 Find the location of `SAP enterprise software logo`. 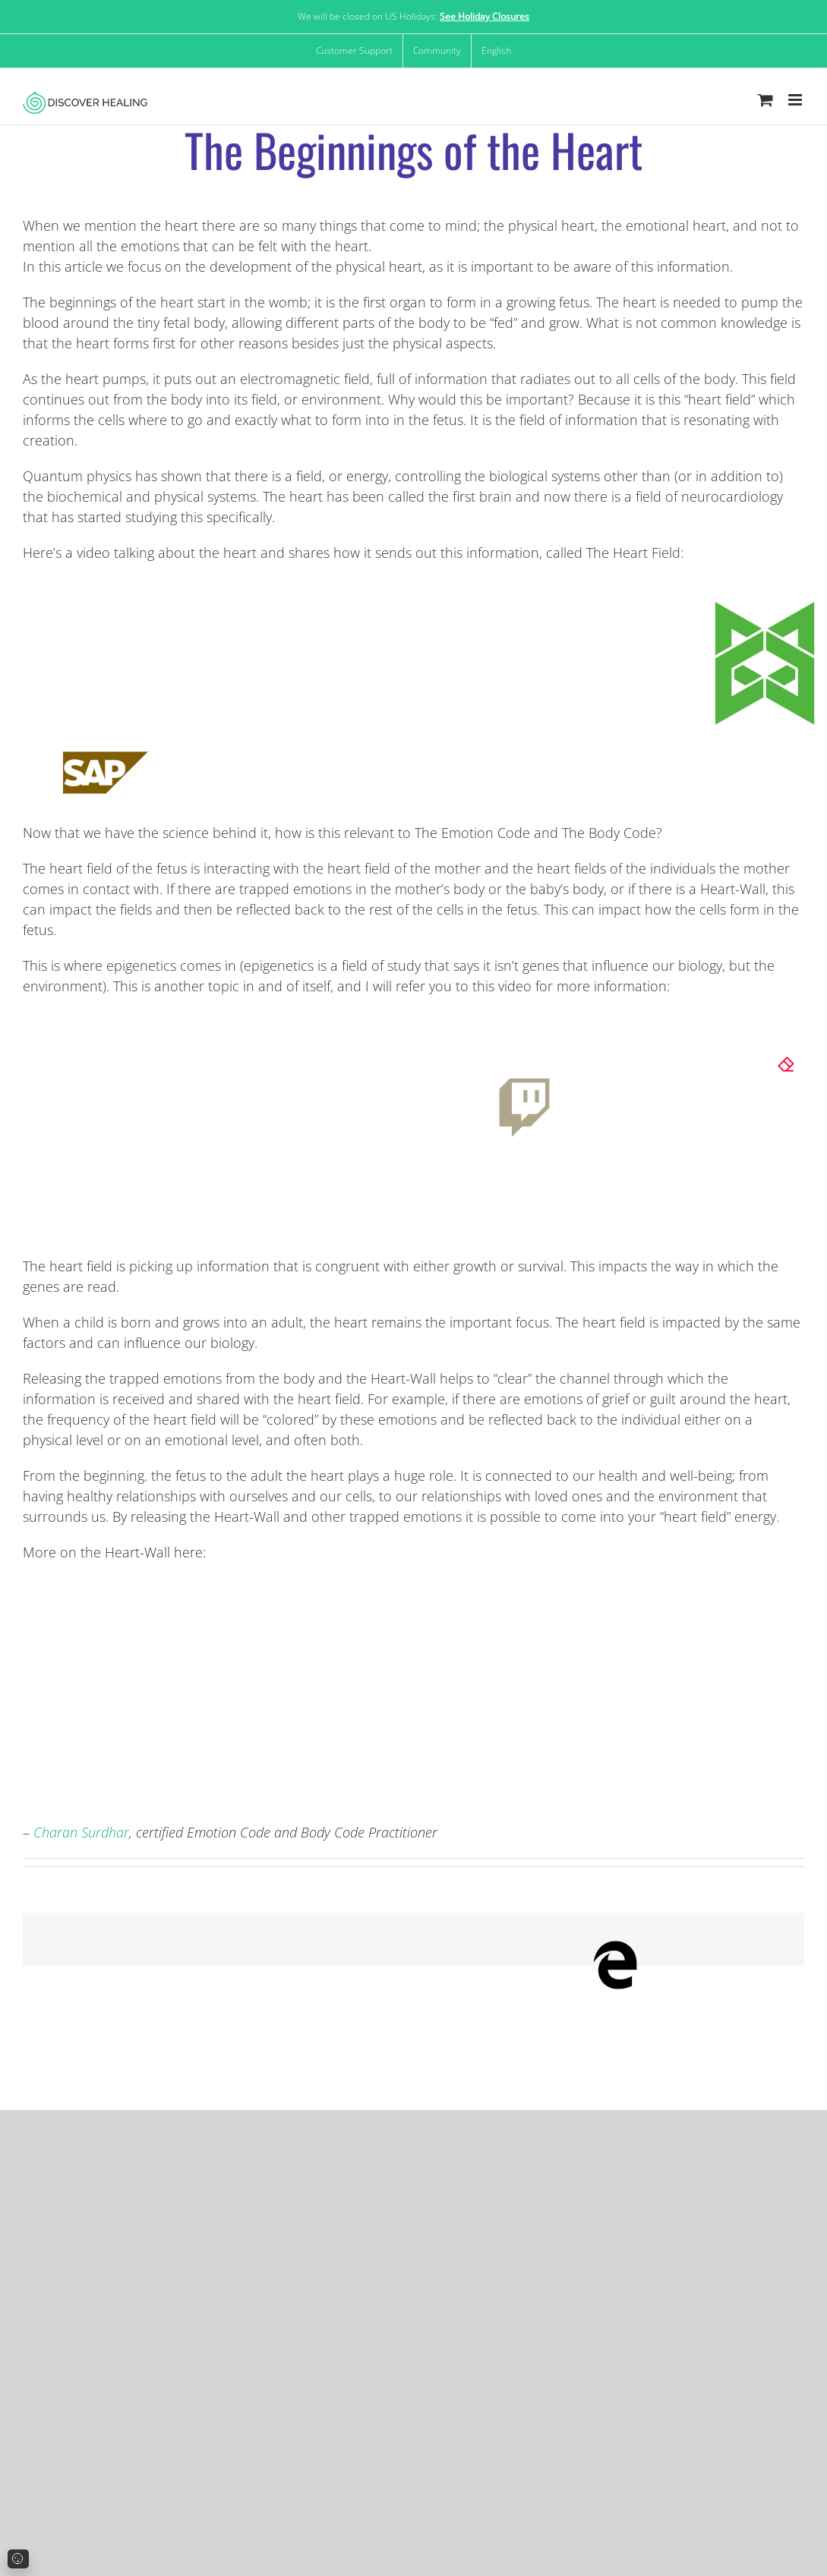

SAP enterprise software logo is located at coordinates (106, 773).